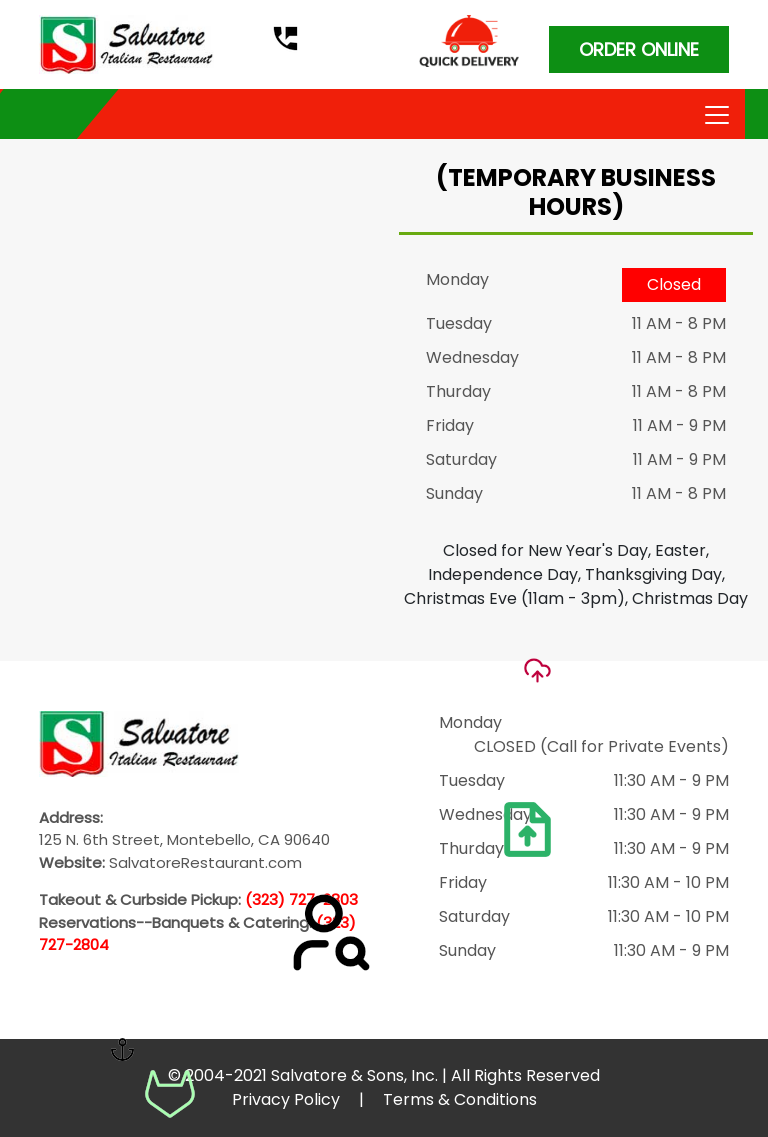 Image resolution: width=768 pixels, height=1137 pixels. I want to click on upload a file, so click(527, 829).